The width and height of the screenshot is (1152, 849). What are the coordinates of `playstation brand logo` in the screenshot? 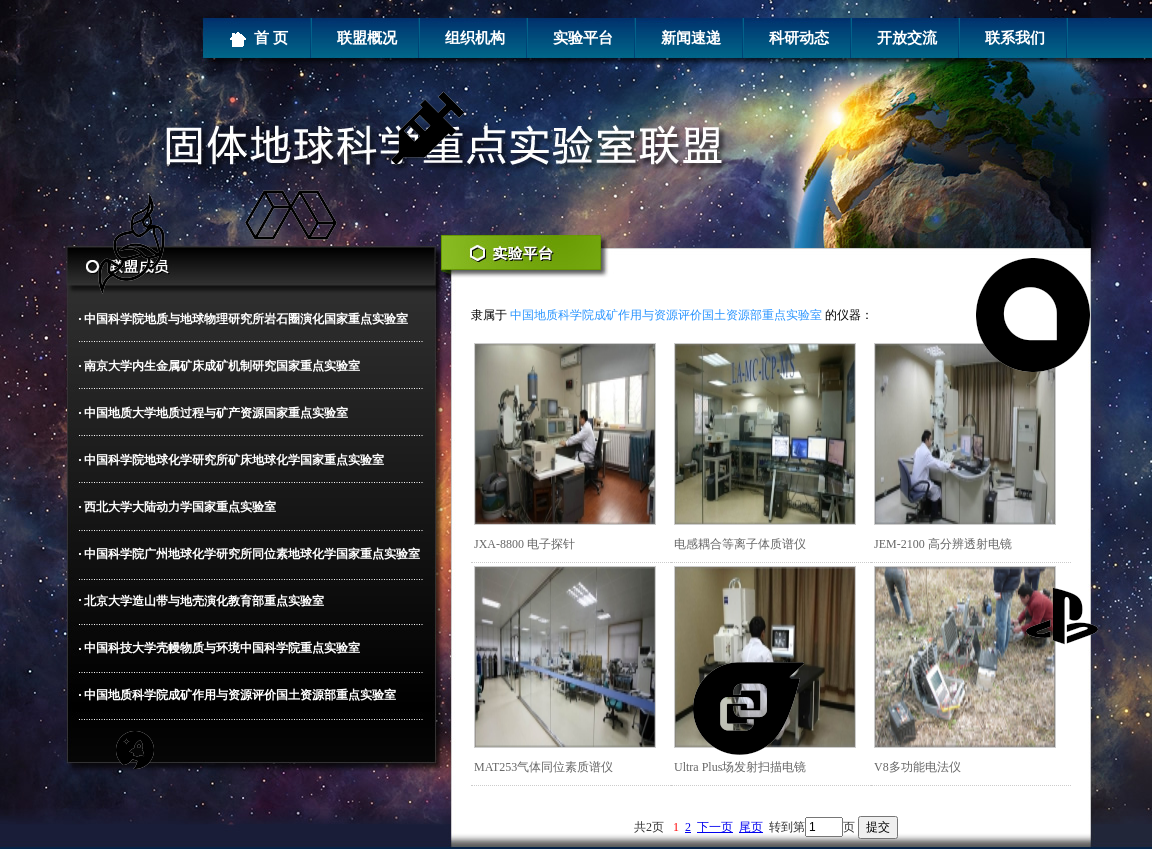 It's located at (1062, 616).